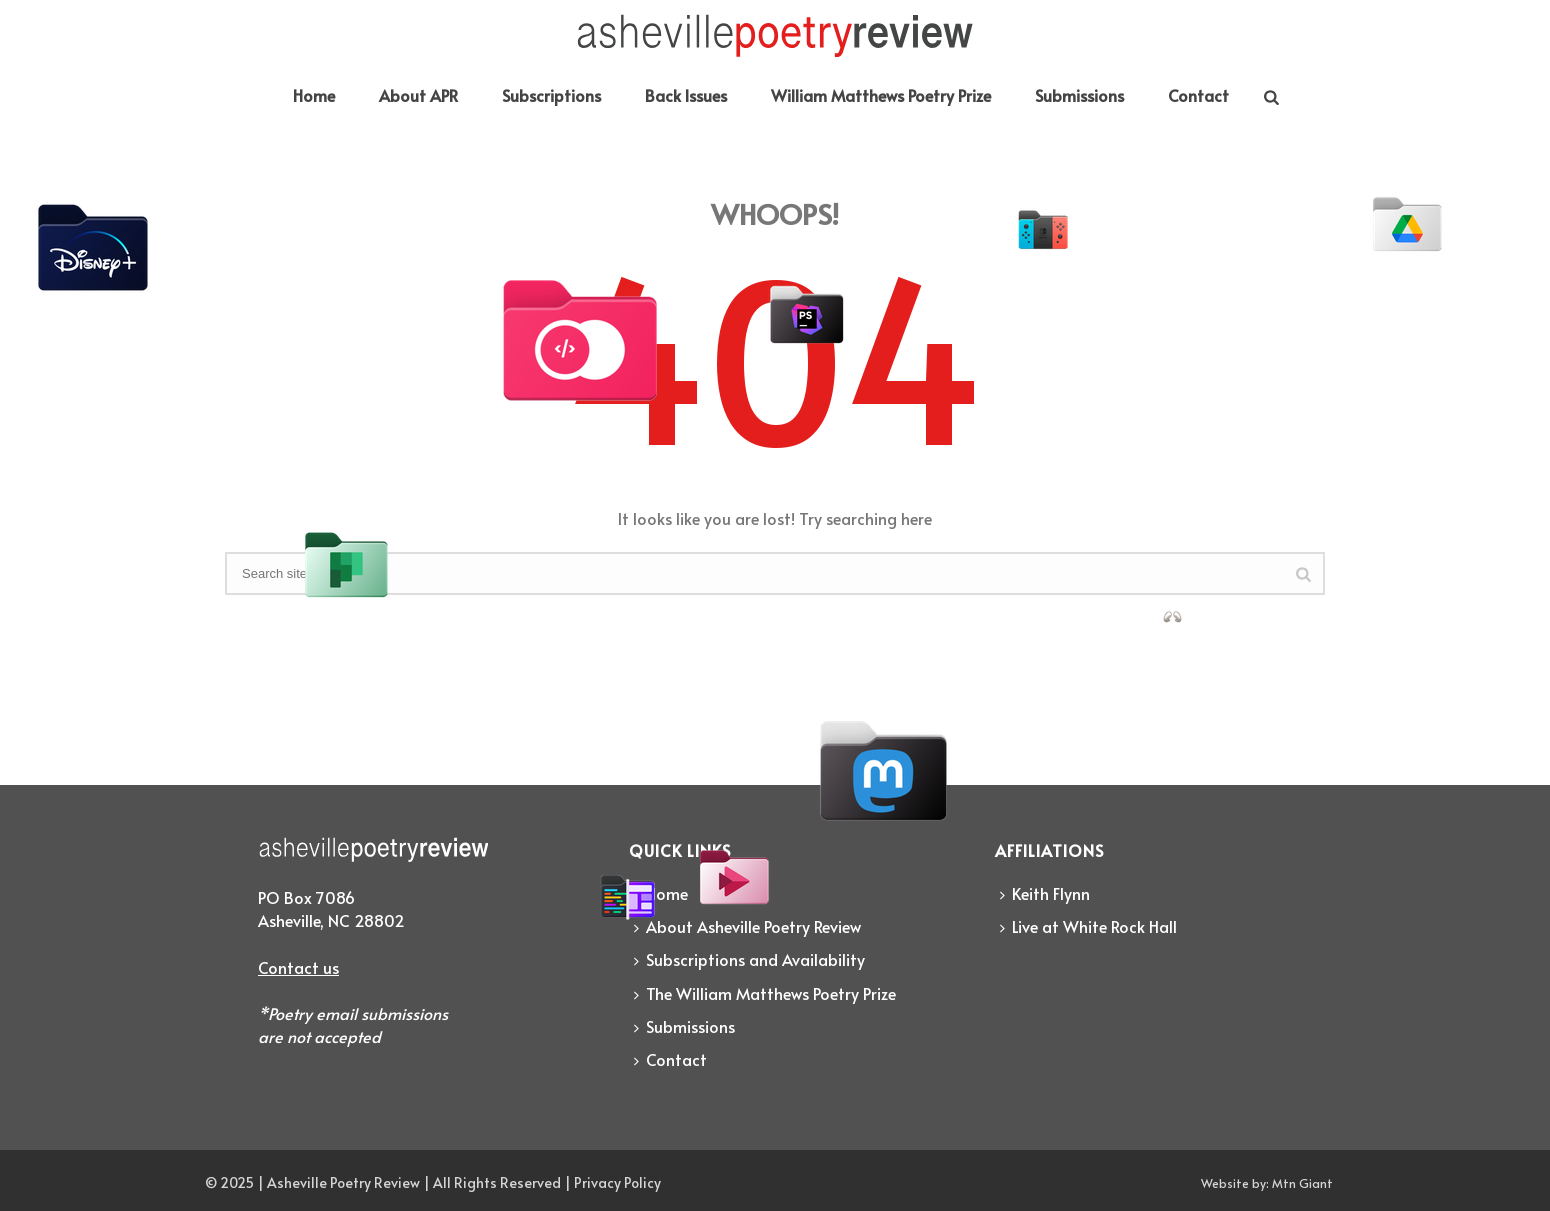  I want to click on open appwrite project folder, so click(579, 344).